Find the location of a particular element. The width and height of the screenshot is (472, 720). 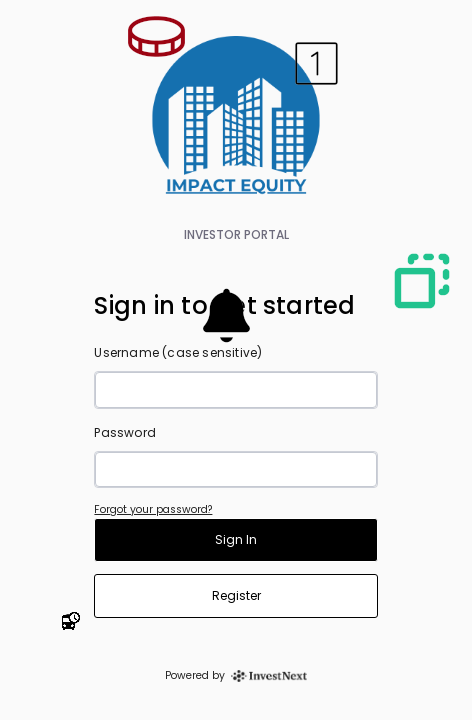

view bus departure times is located at coordinates (71, 621).